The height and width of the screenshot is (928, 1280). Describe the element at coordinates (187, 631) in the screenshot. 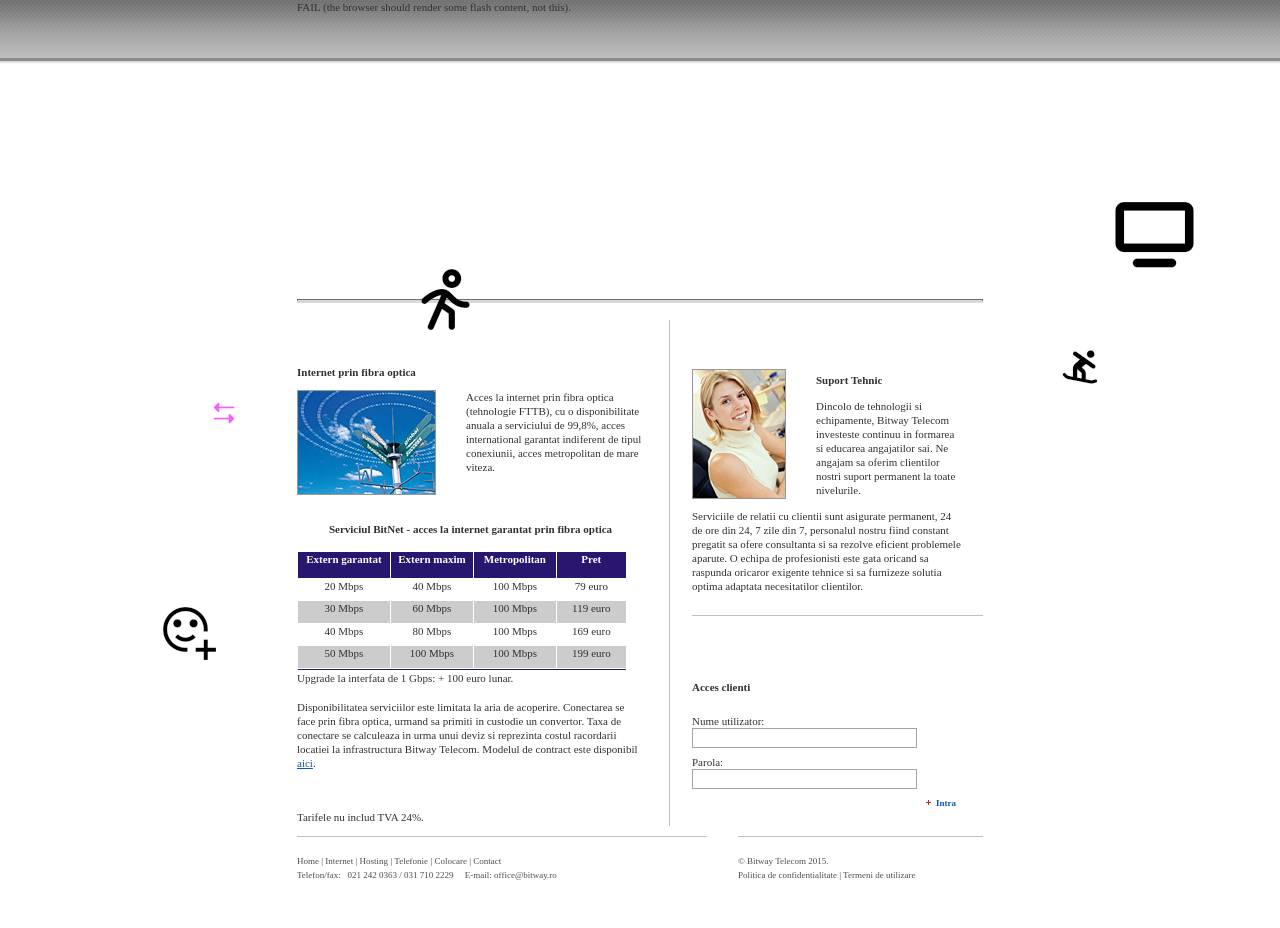

I see `add a reaction to a message` at that location.